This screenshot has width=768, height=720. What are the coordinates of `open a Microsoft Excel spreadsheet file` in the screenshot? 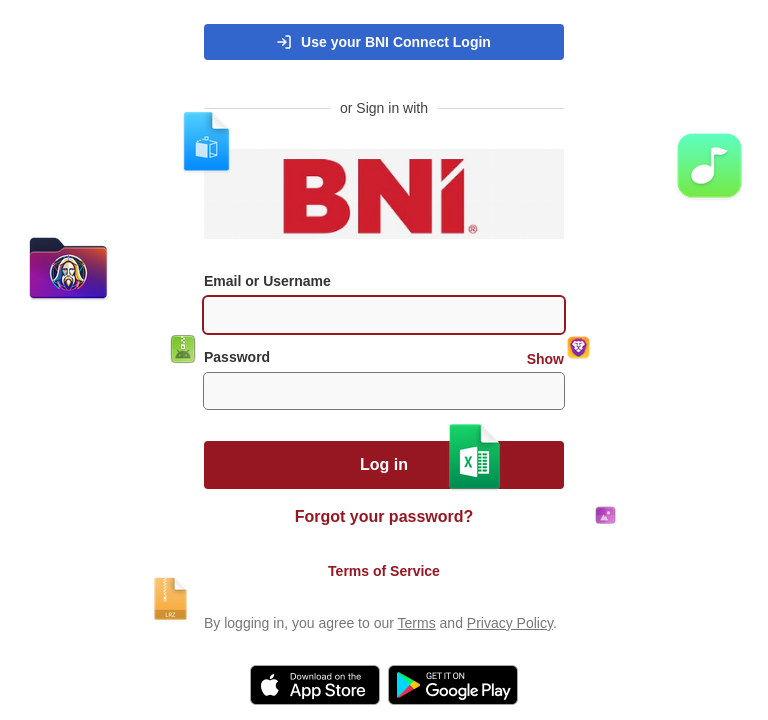 It's located at (474, 456).